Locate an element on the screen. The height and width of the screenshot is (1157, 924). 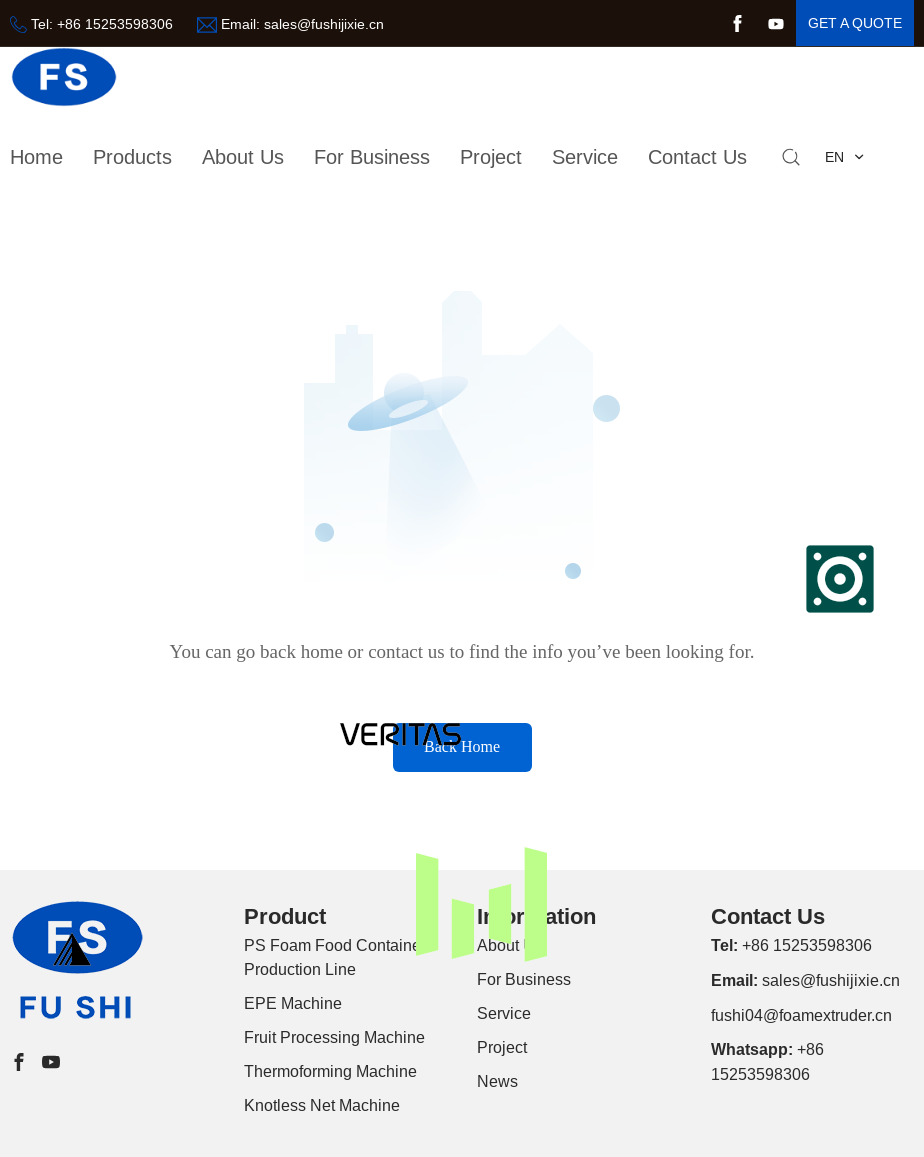
bytedance company logo is located at coordinates (481, 904).